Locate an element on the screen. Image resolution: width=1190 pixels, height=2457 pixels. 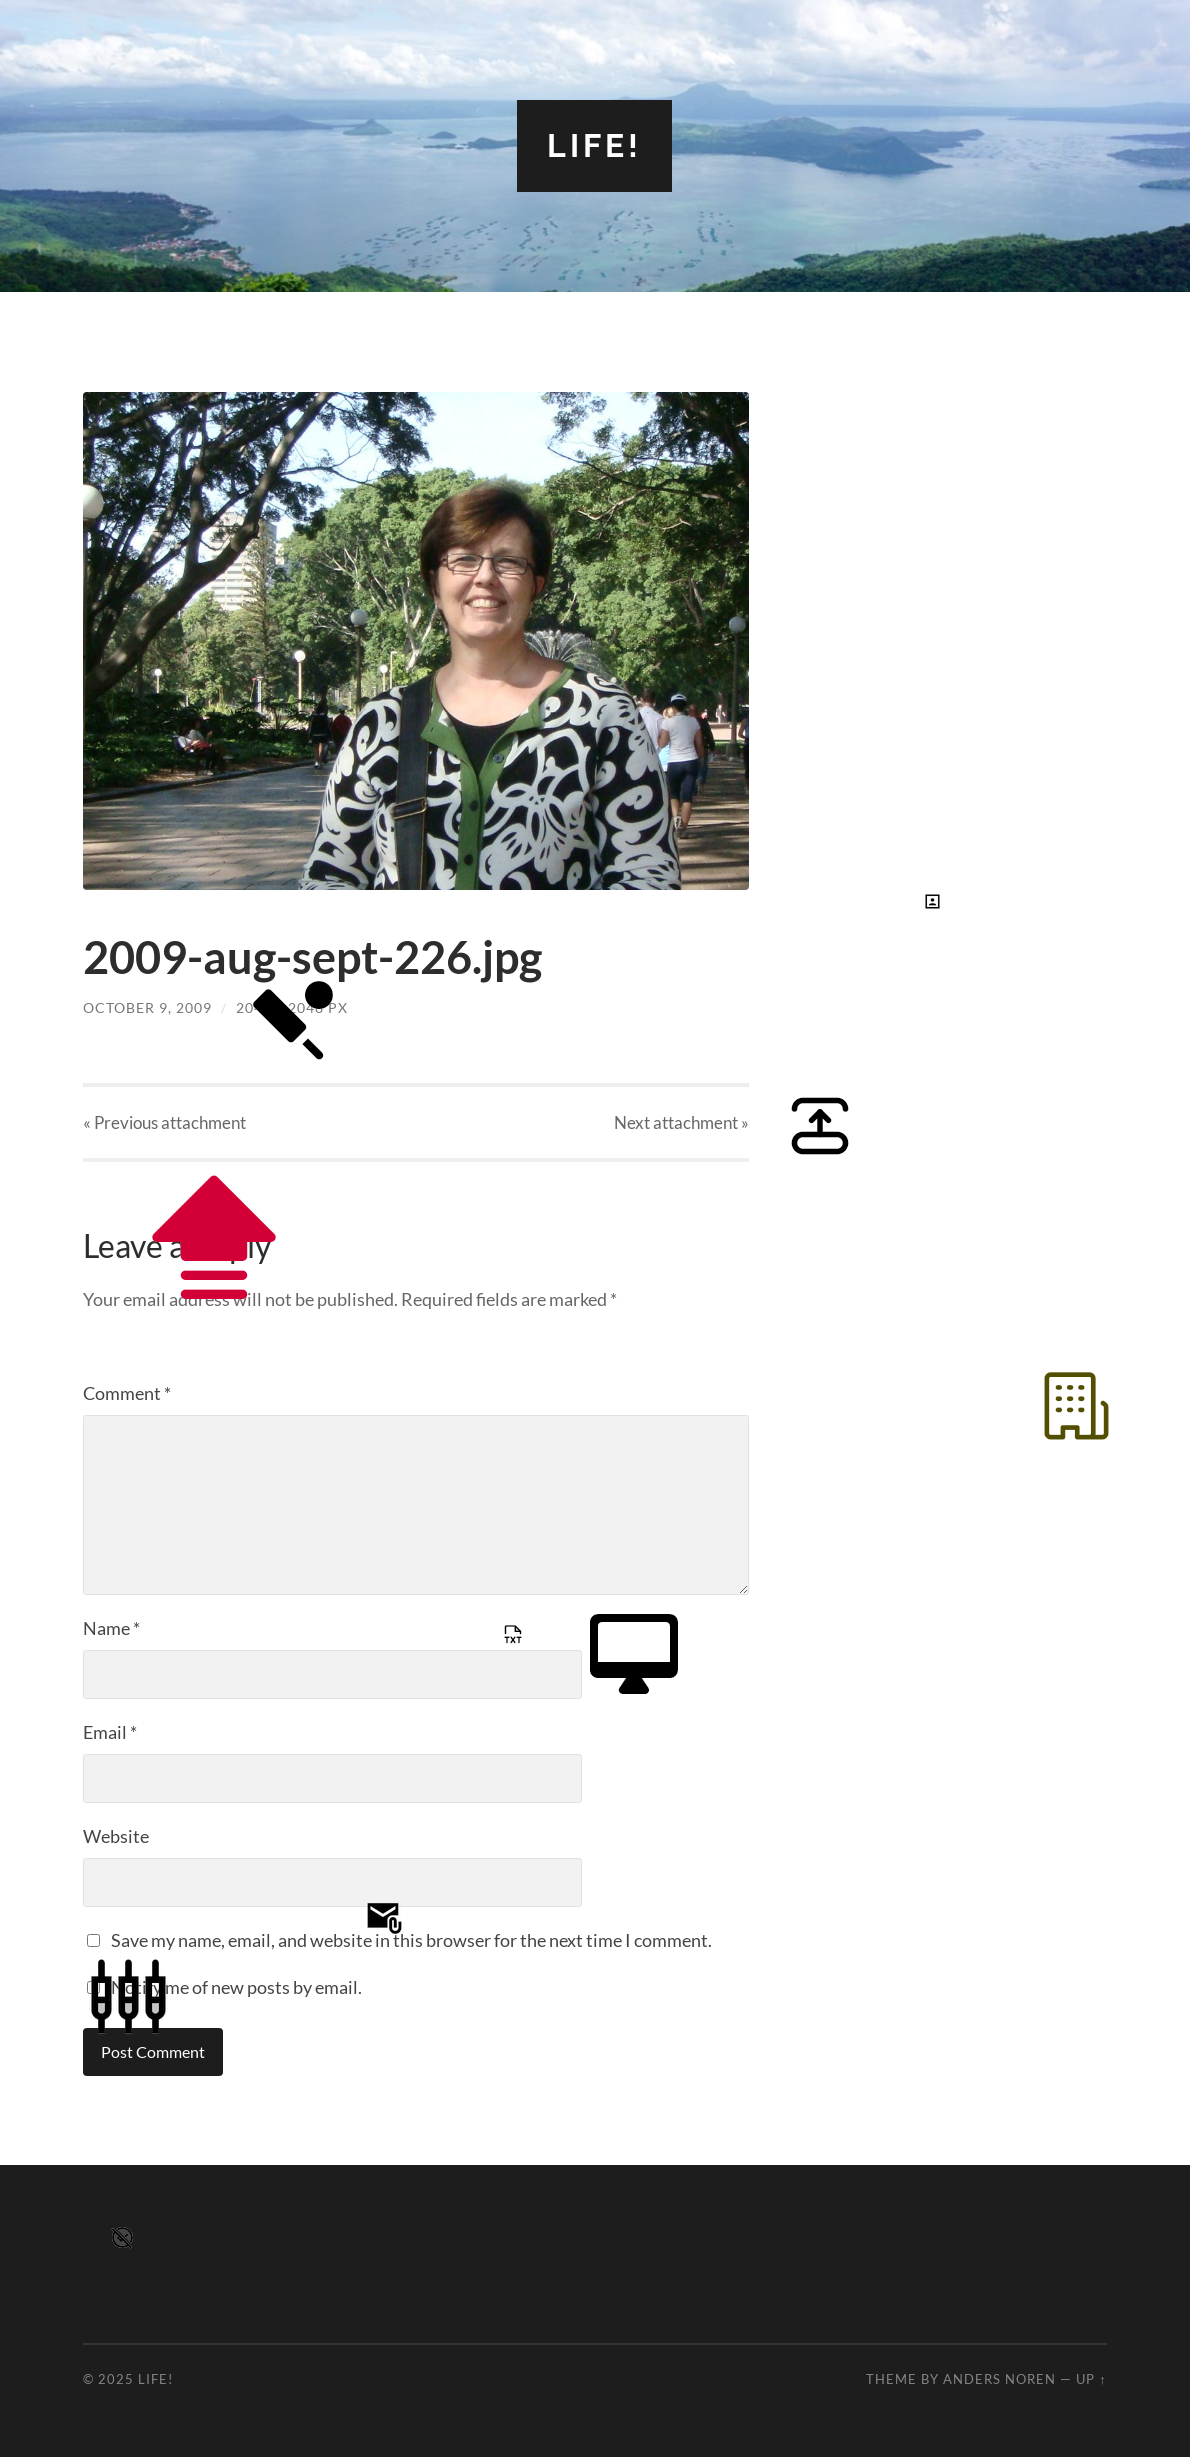
access cricket sports scores or news is located at coordinates (293, 1021).